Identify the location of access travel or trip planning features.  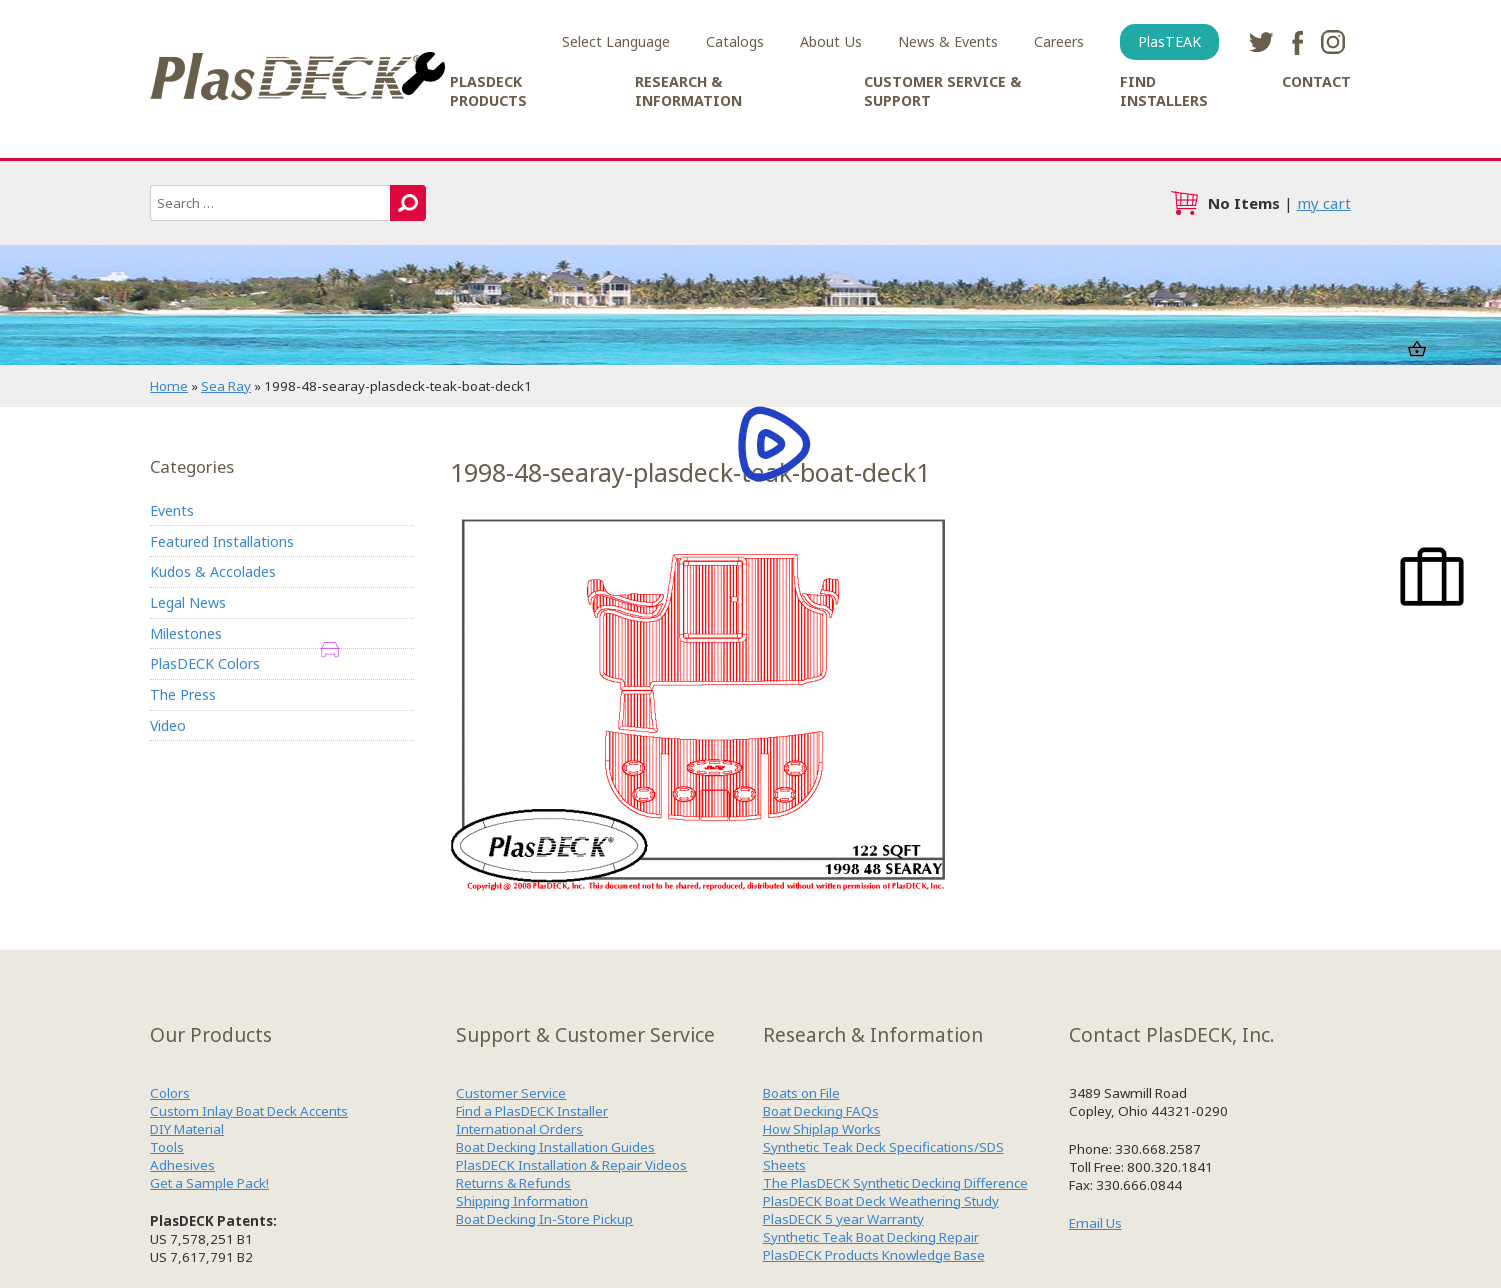
(1432, 579).